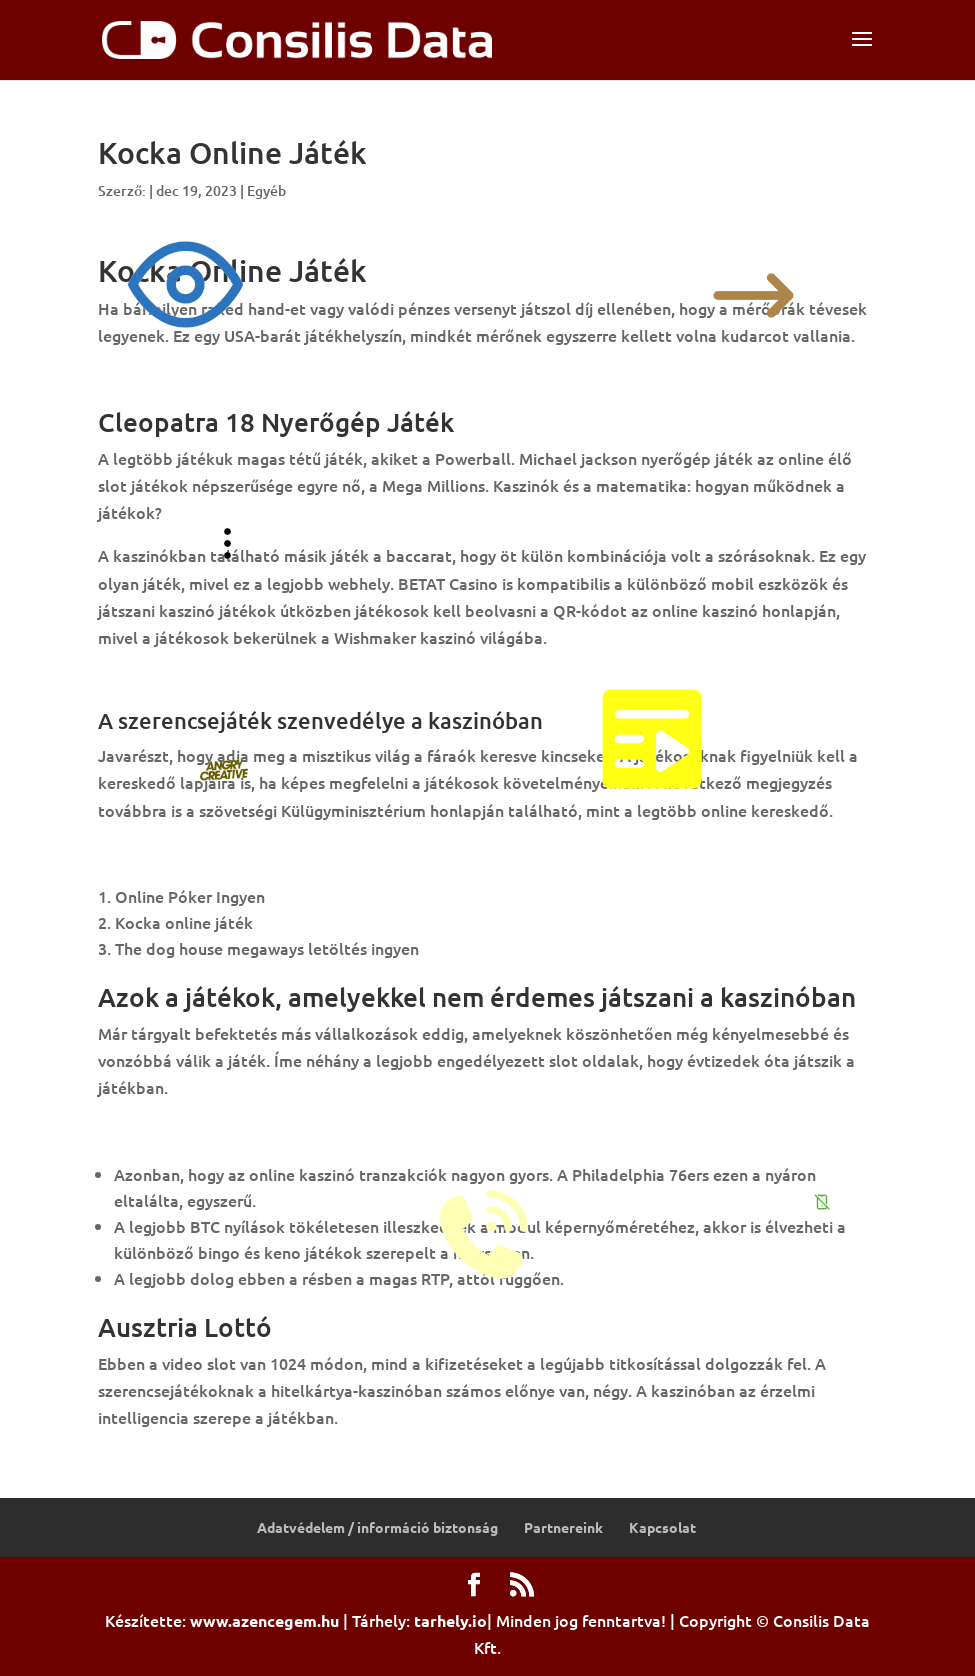 The width and height of the screenshot is (975, 1676). Describe the element at coordinates (224, 770) in the screenshot. I see `Angry Creative company logo` at that location.